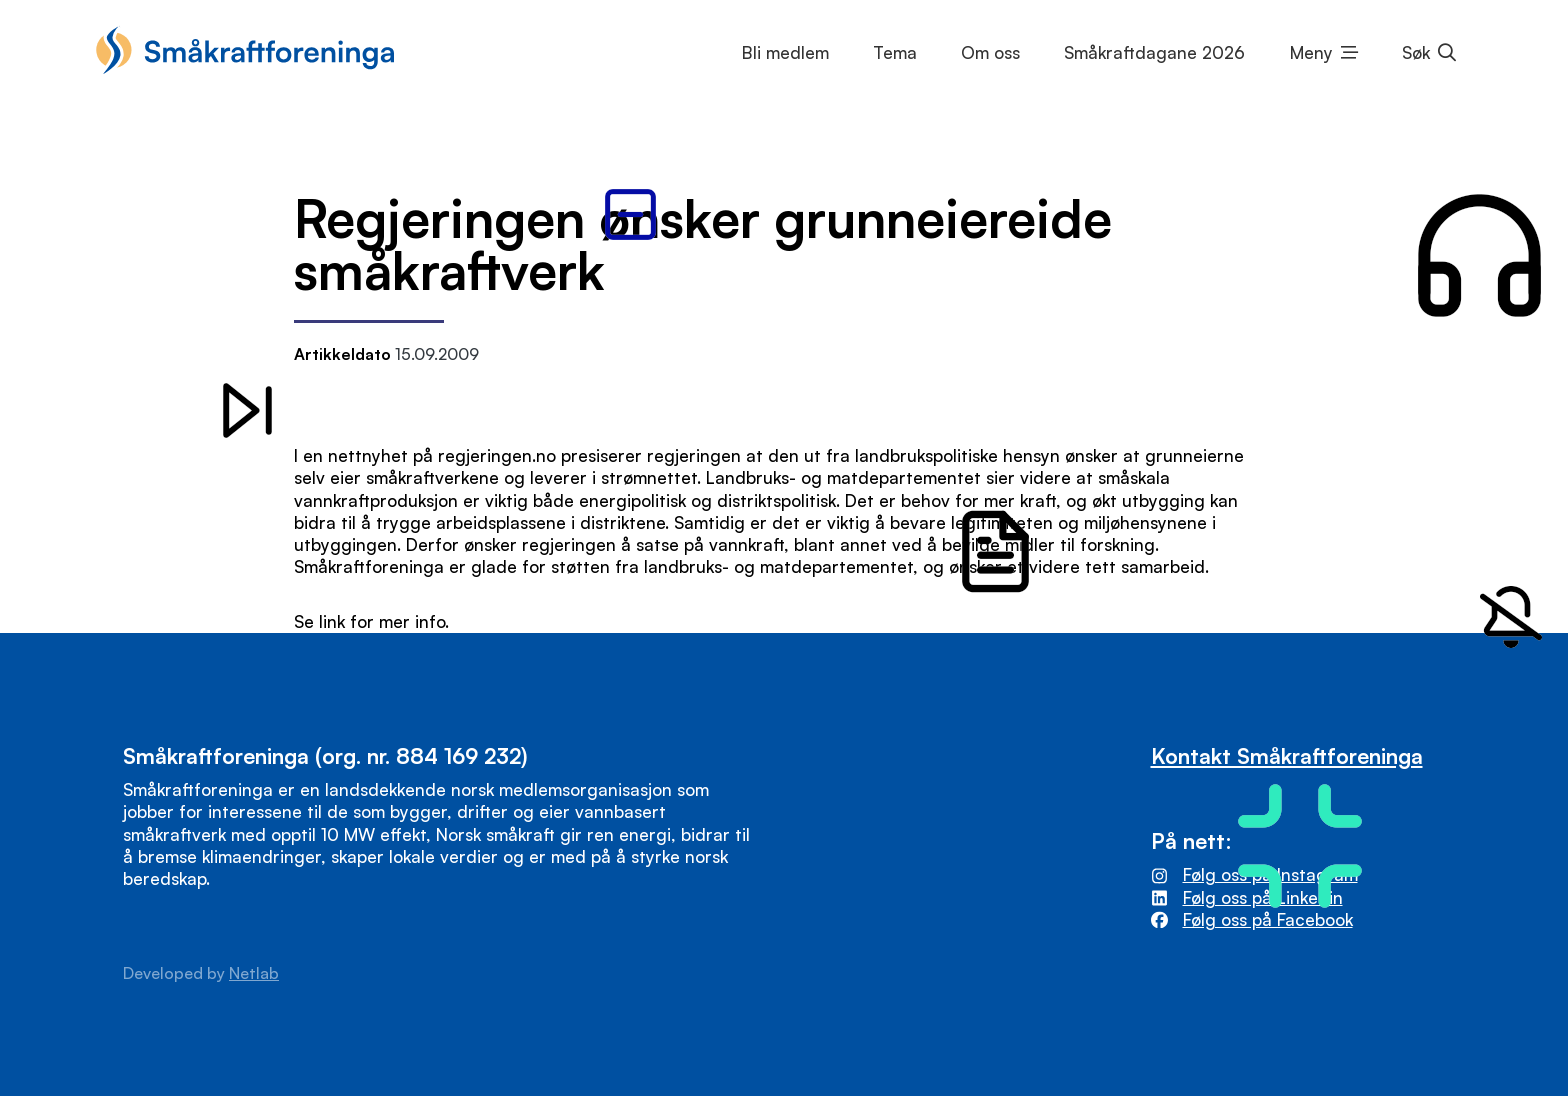 The height and width of the screenshot is (1096, 1568). Describe the element at coordinates (1511, 617) in the screenshot. I see `mute notifications` at that location.